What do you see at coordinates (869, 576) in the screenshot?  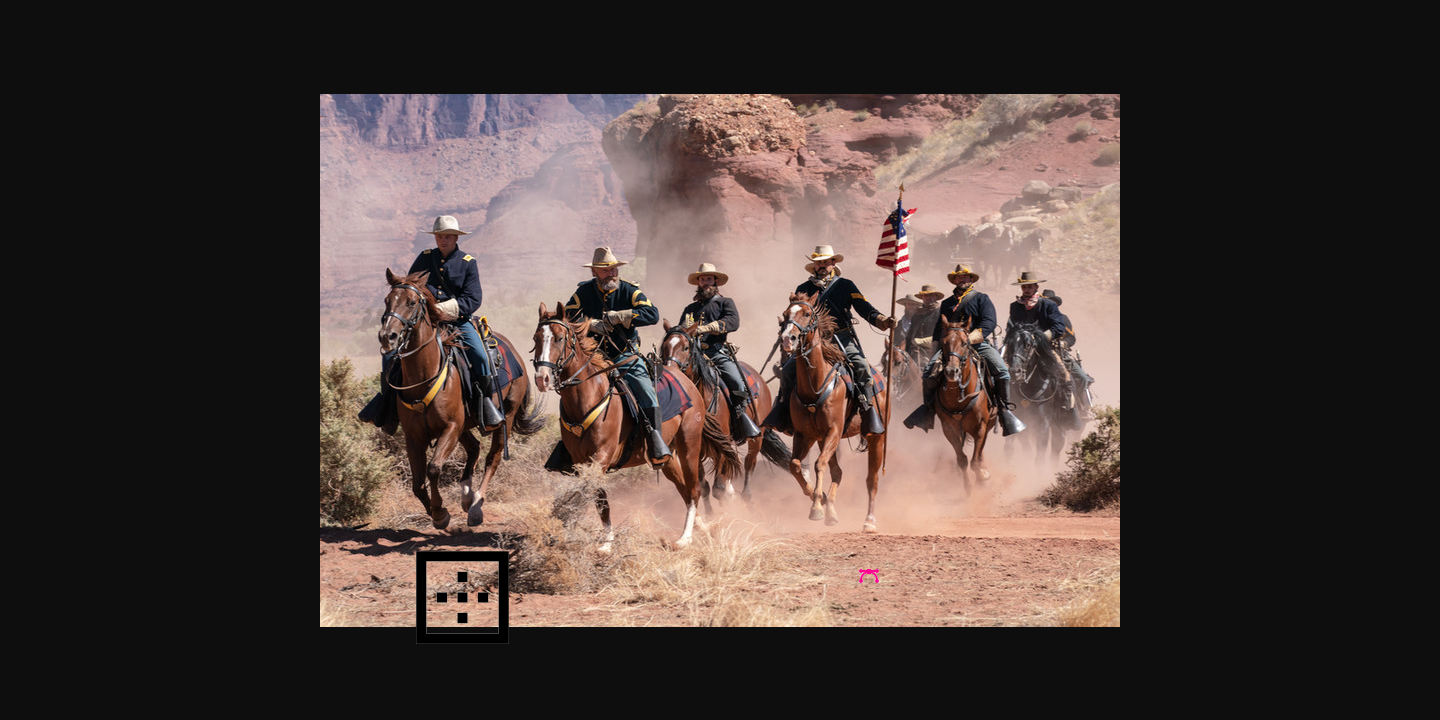 I see `access vector editing tools` at bounding box center [869, 576].